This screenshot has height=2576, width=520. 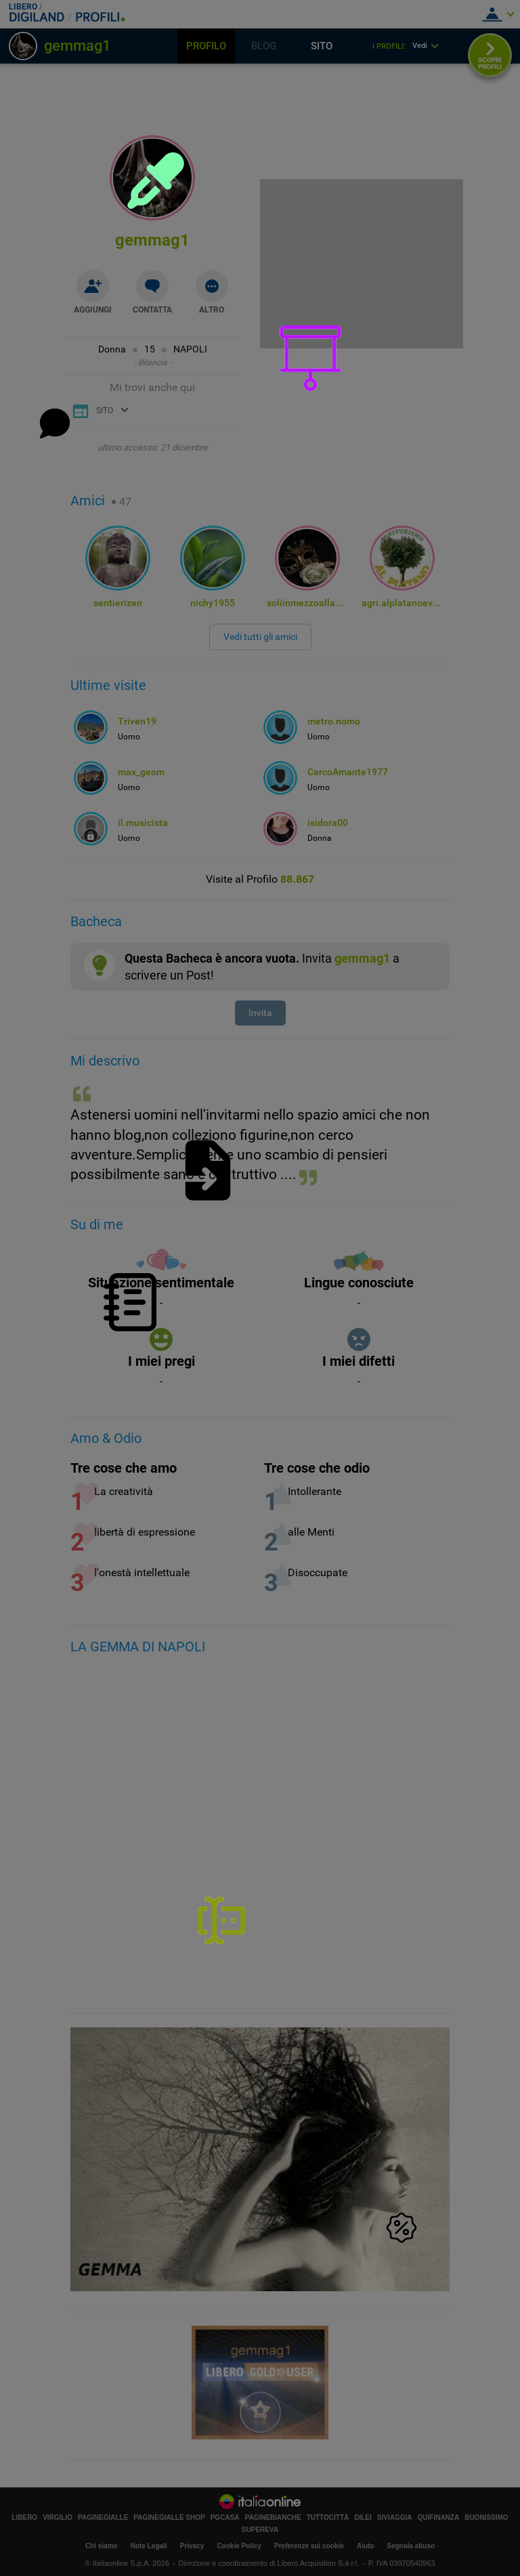 I want to click on start a presentation or slideshow, so click(x=310, y=353).